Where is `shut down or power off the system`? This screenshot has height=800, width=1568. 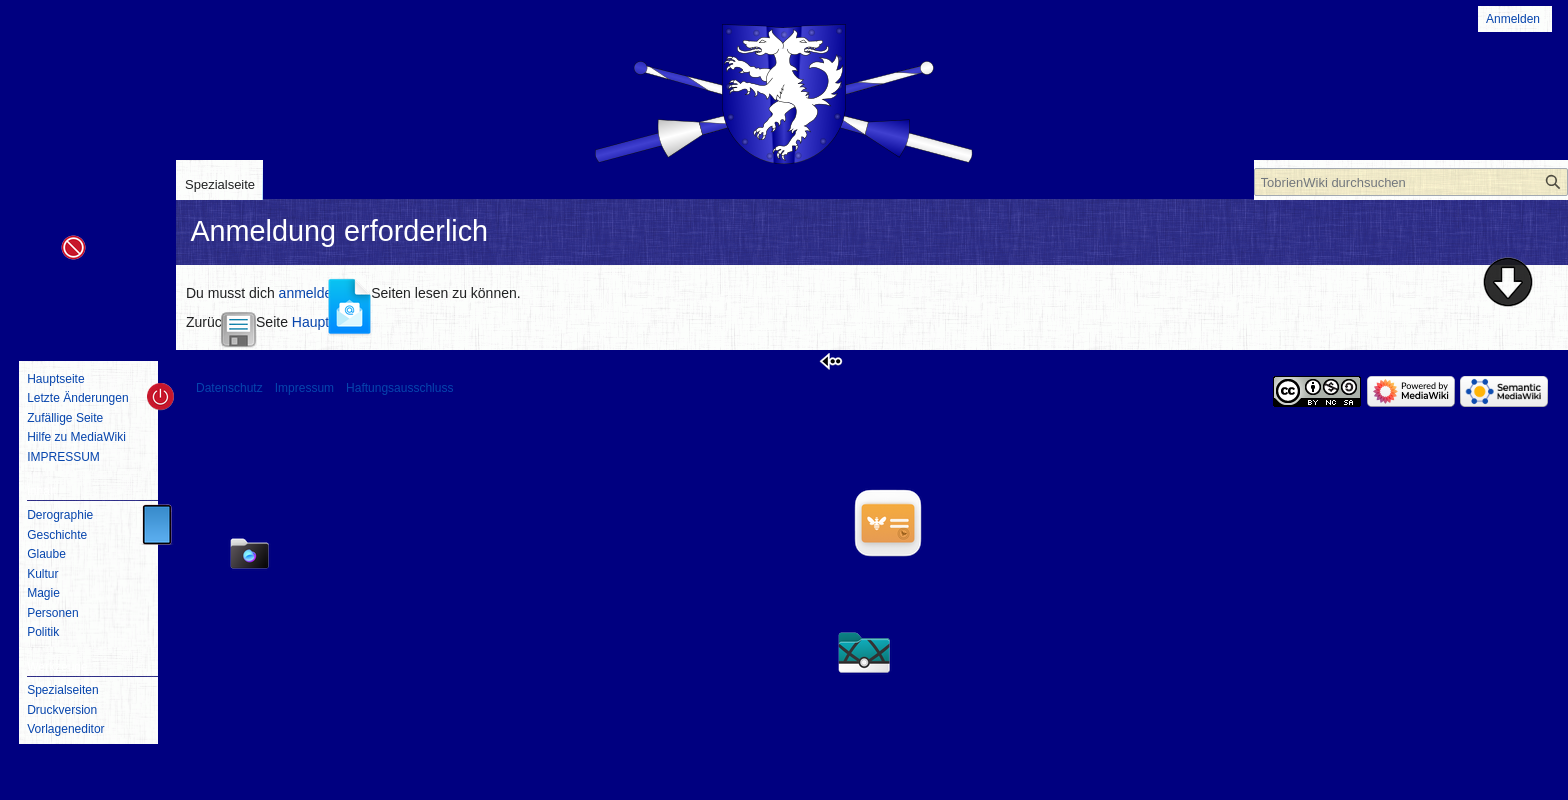 shut down or power off the system is located at coordinates (161, 397).